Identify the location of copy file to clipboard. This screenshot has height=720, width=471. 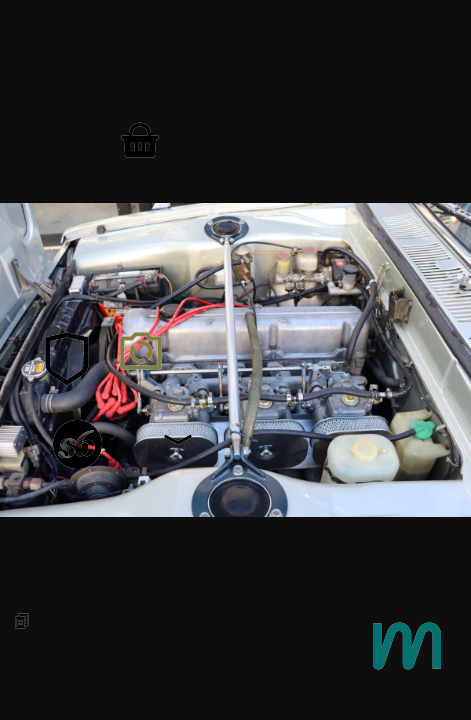
(22, 621).